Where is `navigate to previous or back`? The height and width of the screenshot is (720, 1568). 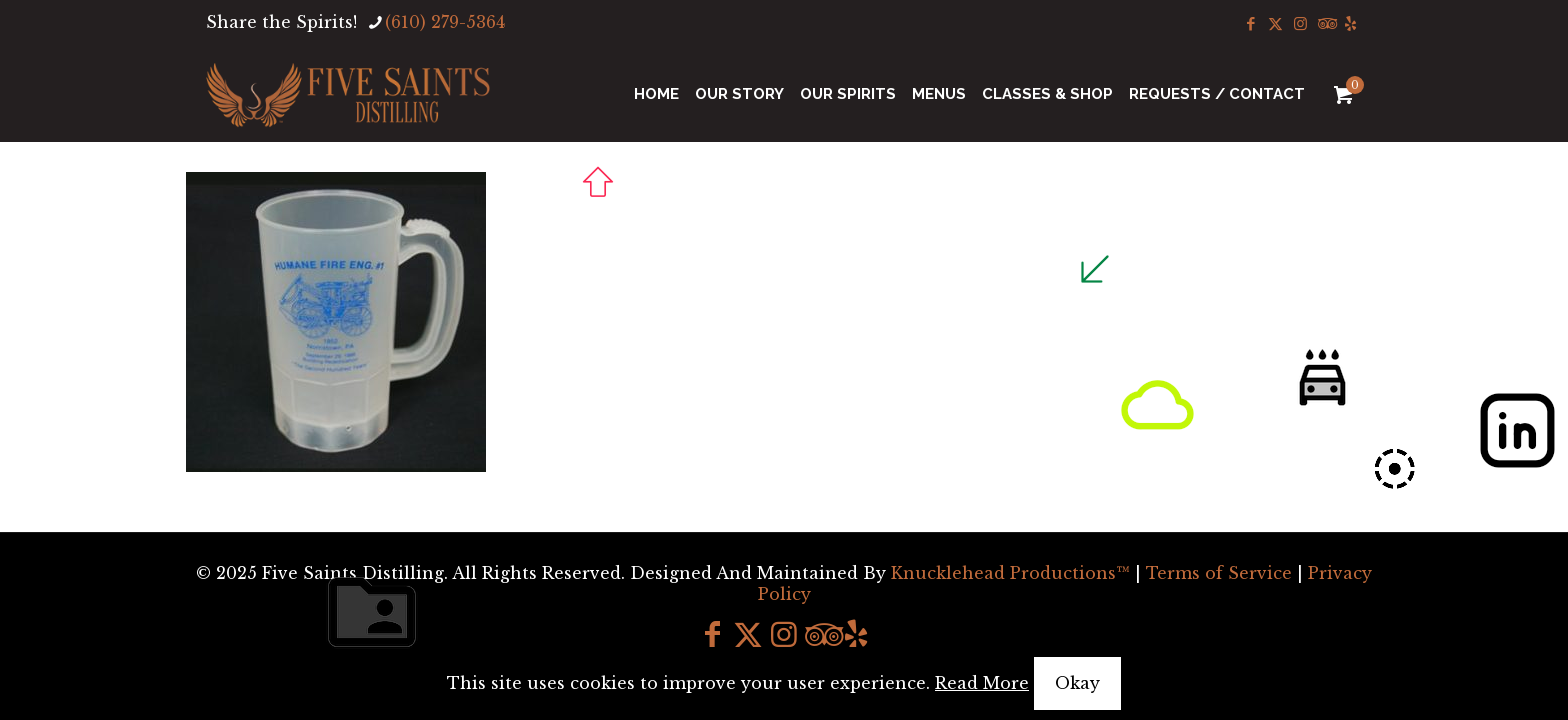 navigate to previous or back is located at coordinates (1095, 269).